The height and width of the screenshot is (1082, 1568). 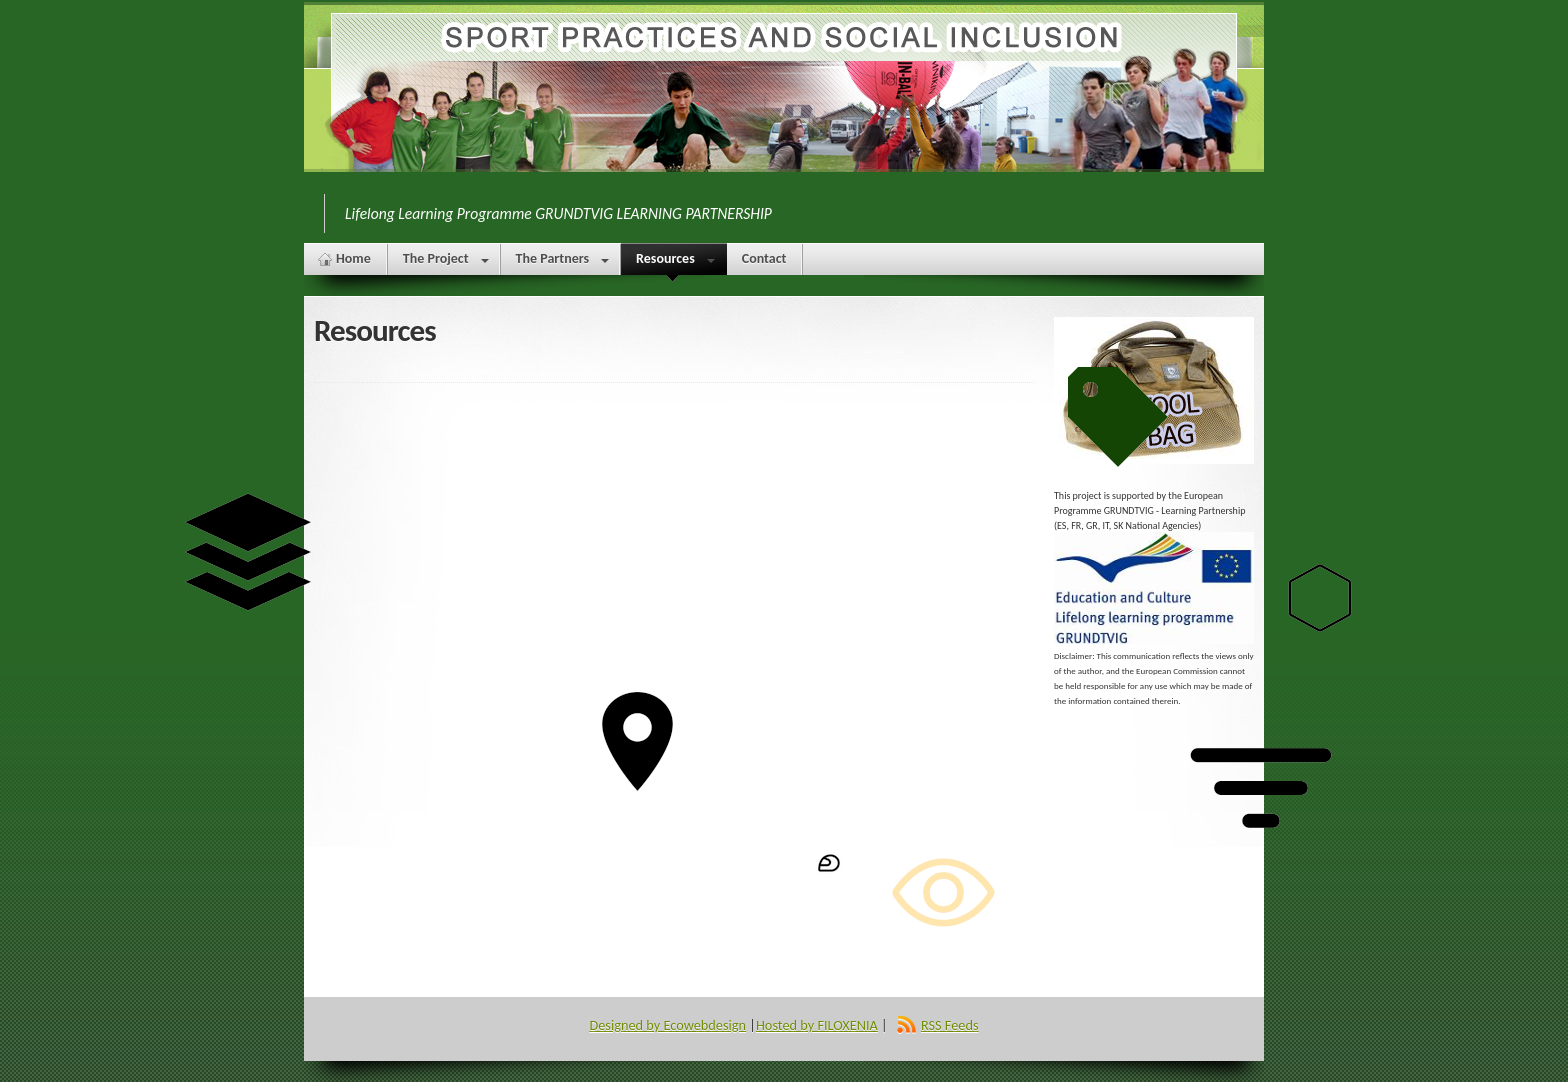 I want to click on view or manage layers, so click(x=248, y=552).